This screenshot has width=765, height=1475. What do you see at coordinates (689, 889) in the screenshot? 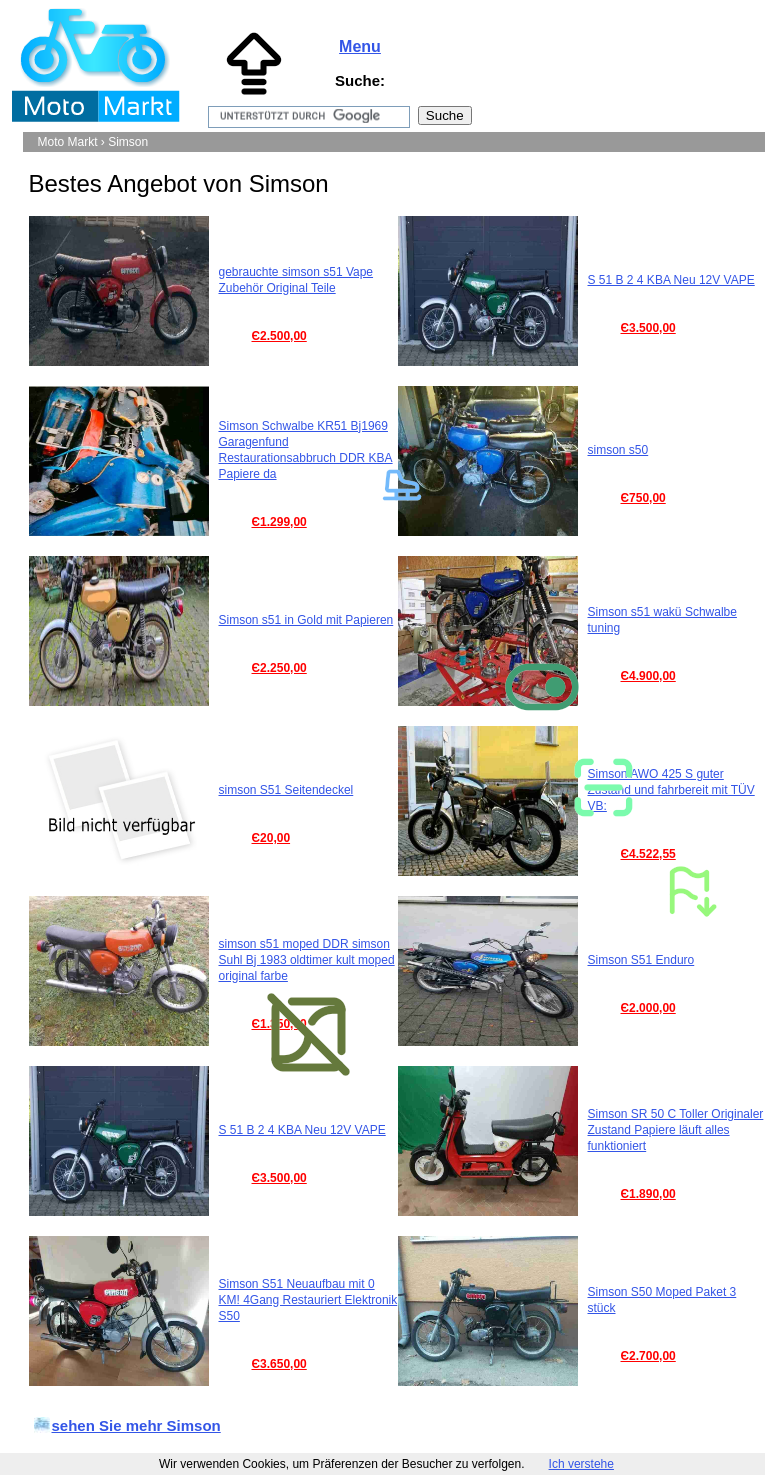
I see `lower priority or demote a flagged item` at bounding box center [689, 889].